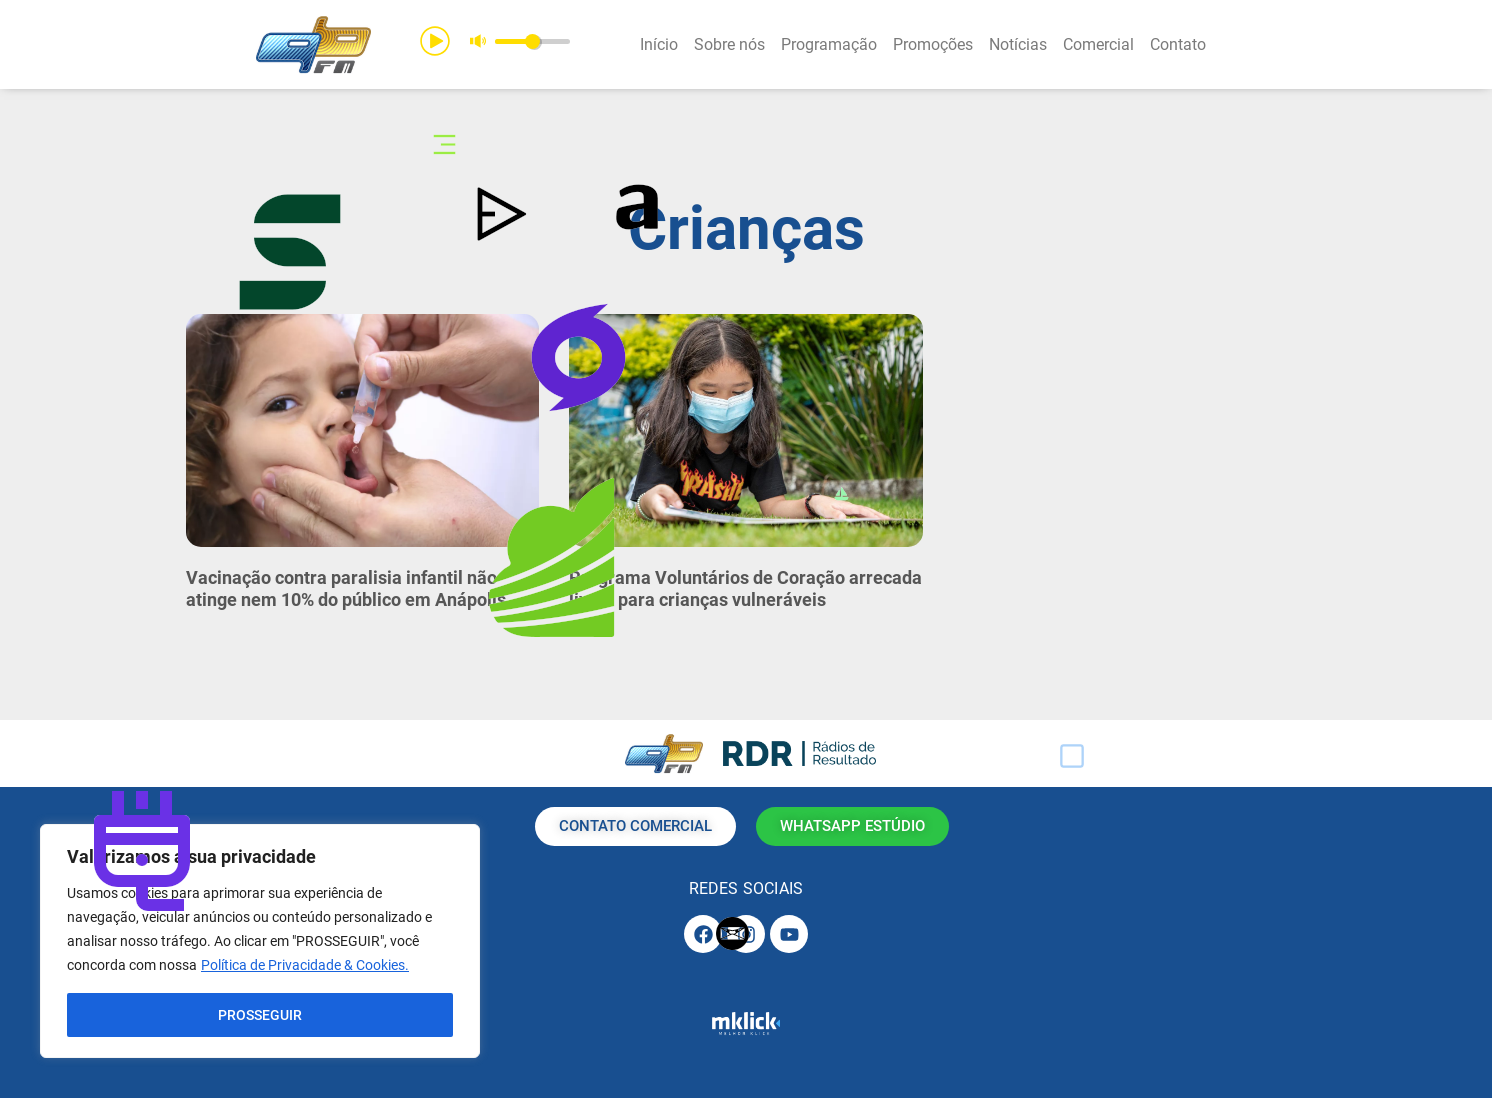  What do you see at coordinates (637, 207) in the screenshot?
I see `amilia brand logo` at bounding box center [637, 207].